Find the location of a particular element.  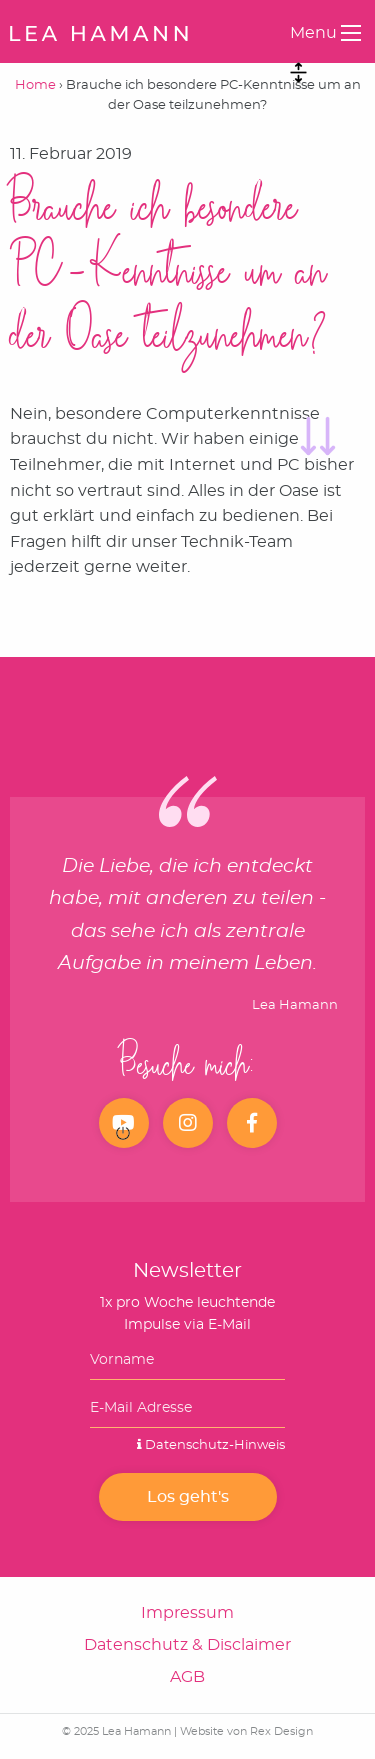

download multiple items is located at coordinates (318, 436).